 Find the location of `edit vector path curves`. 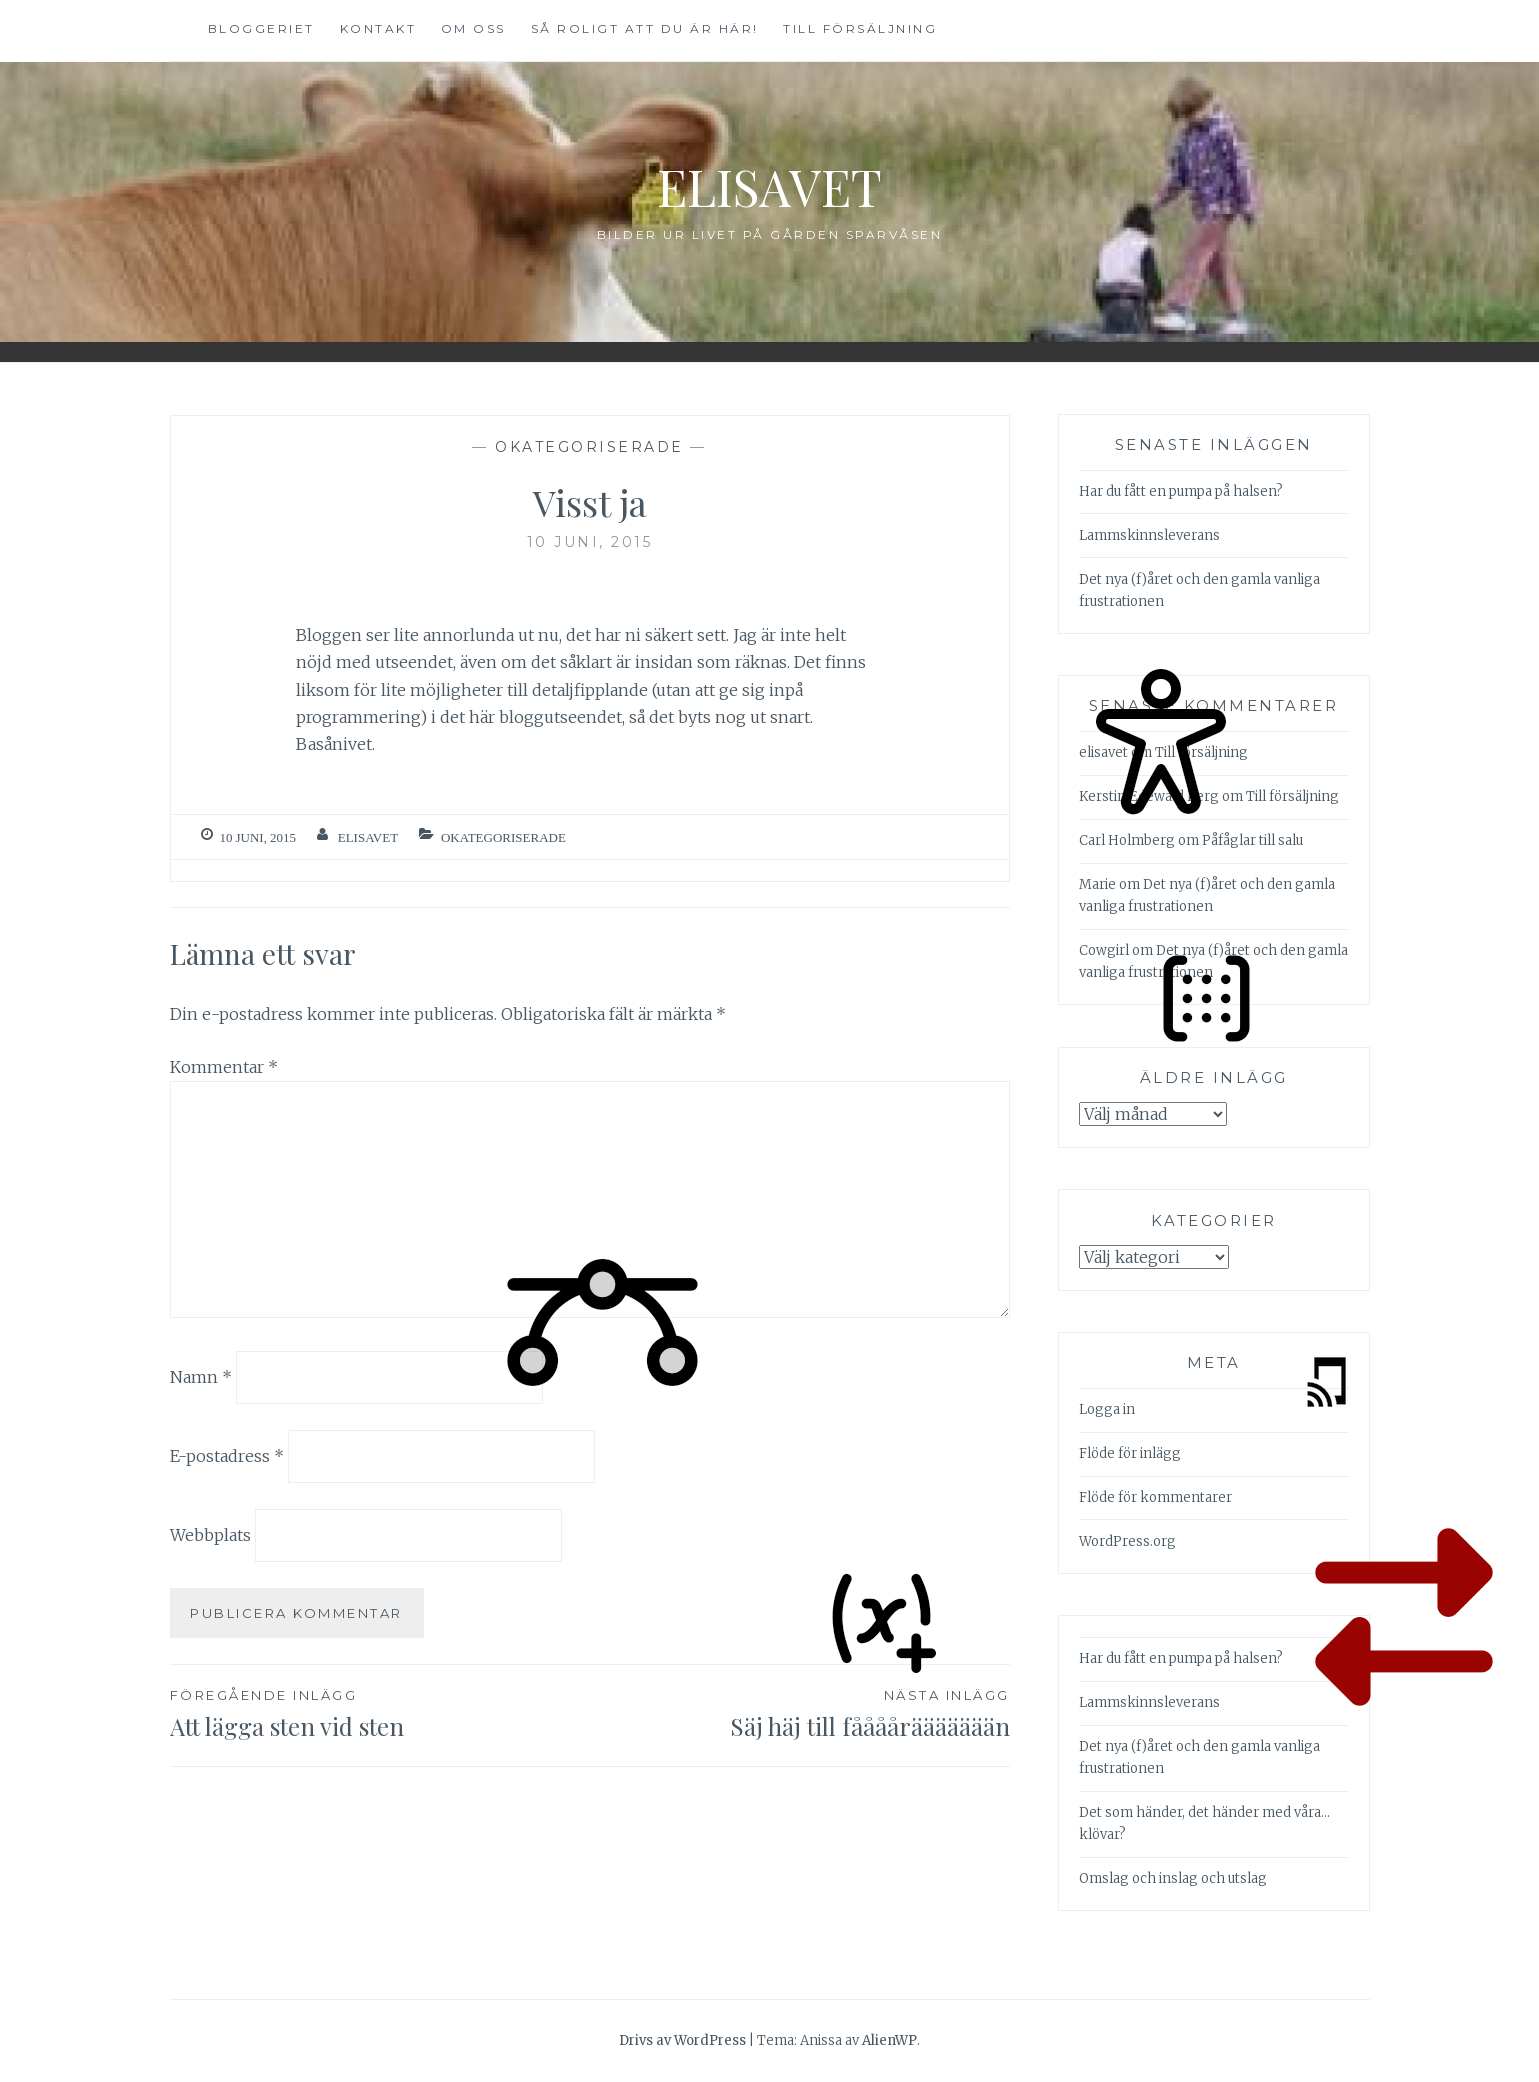

edit vector path curves is located at coordinates (602, 1322).